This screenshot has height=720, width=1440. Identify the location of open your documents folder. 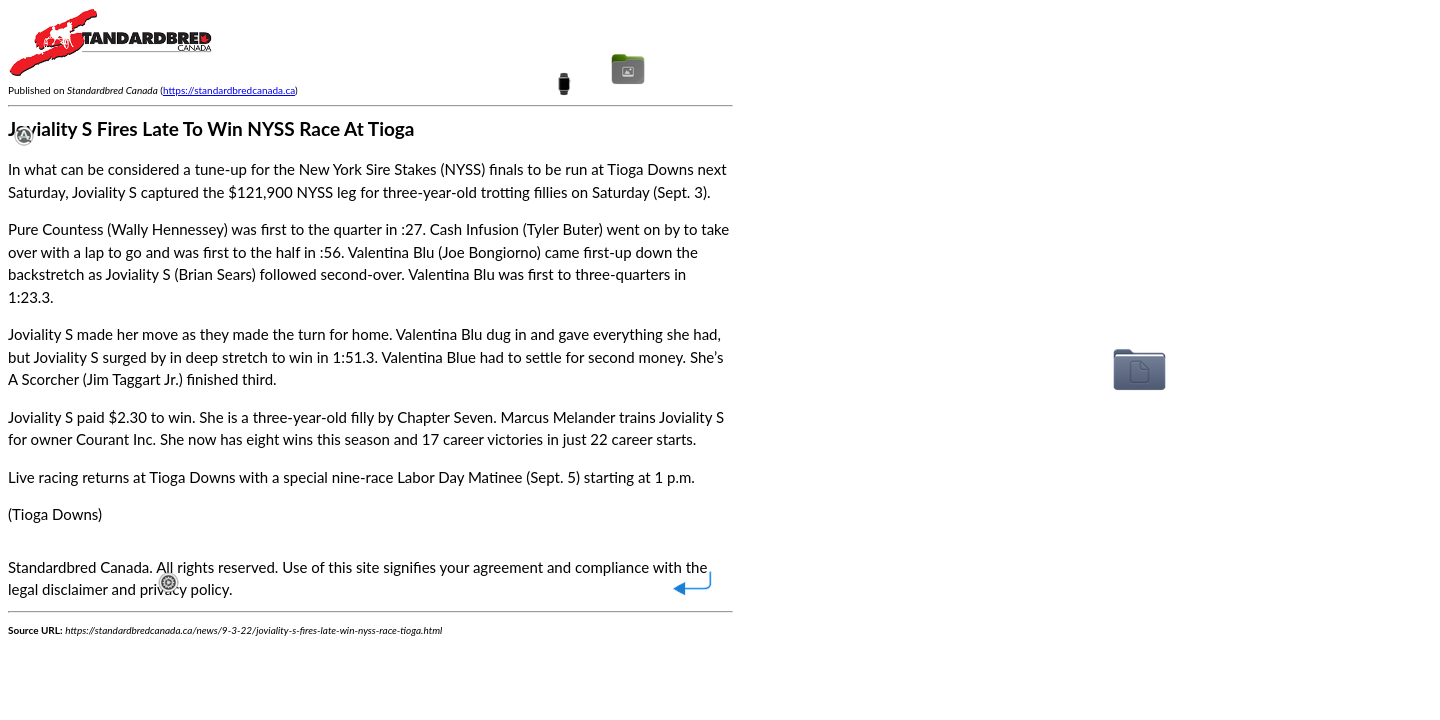
(1139, 369).